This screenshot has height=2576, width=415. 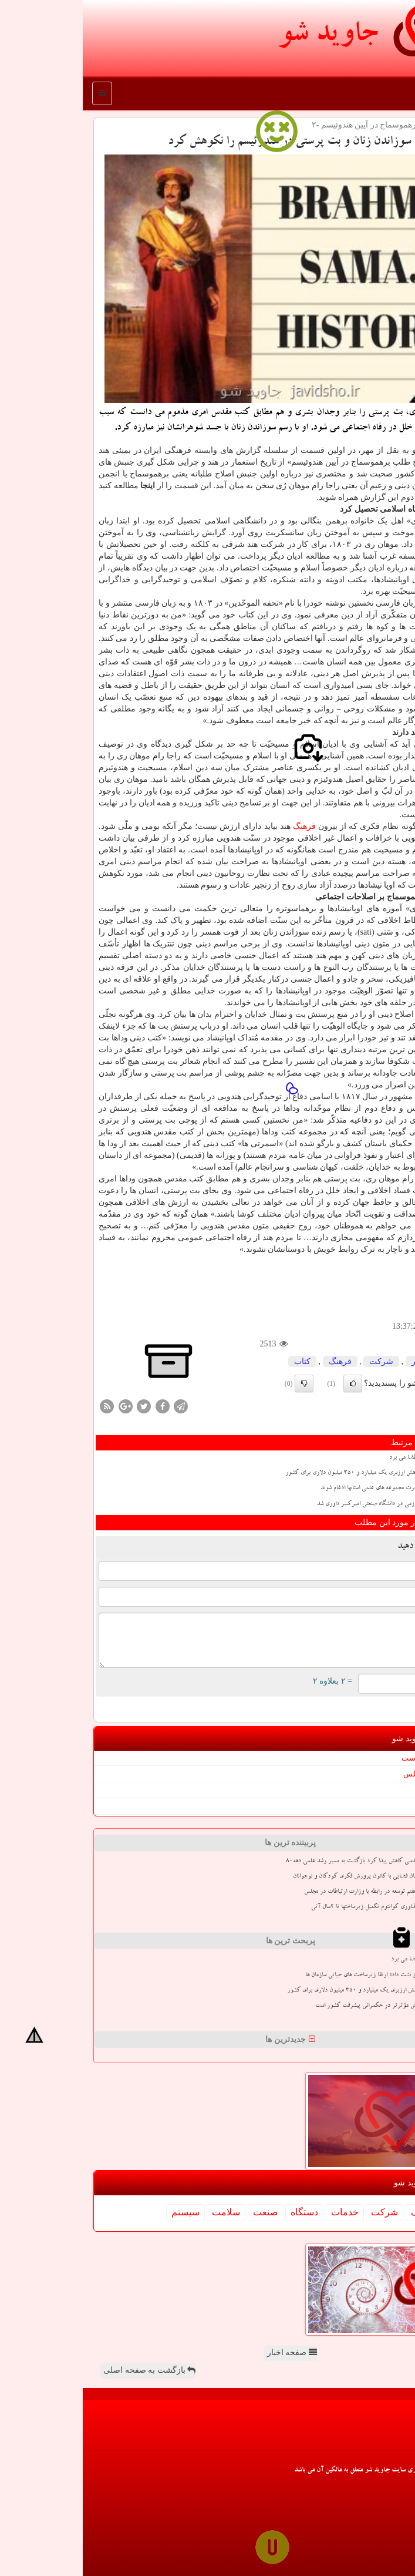 What do you see at coordinates (292, 1087) in the screenshot?
I see `browse egg or breakfast recipes` at bounding box center [292, 1087].